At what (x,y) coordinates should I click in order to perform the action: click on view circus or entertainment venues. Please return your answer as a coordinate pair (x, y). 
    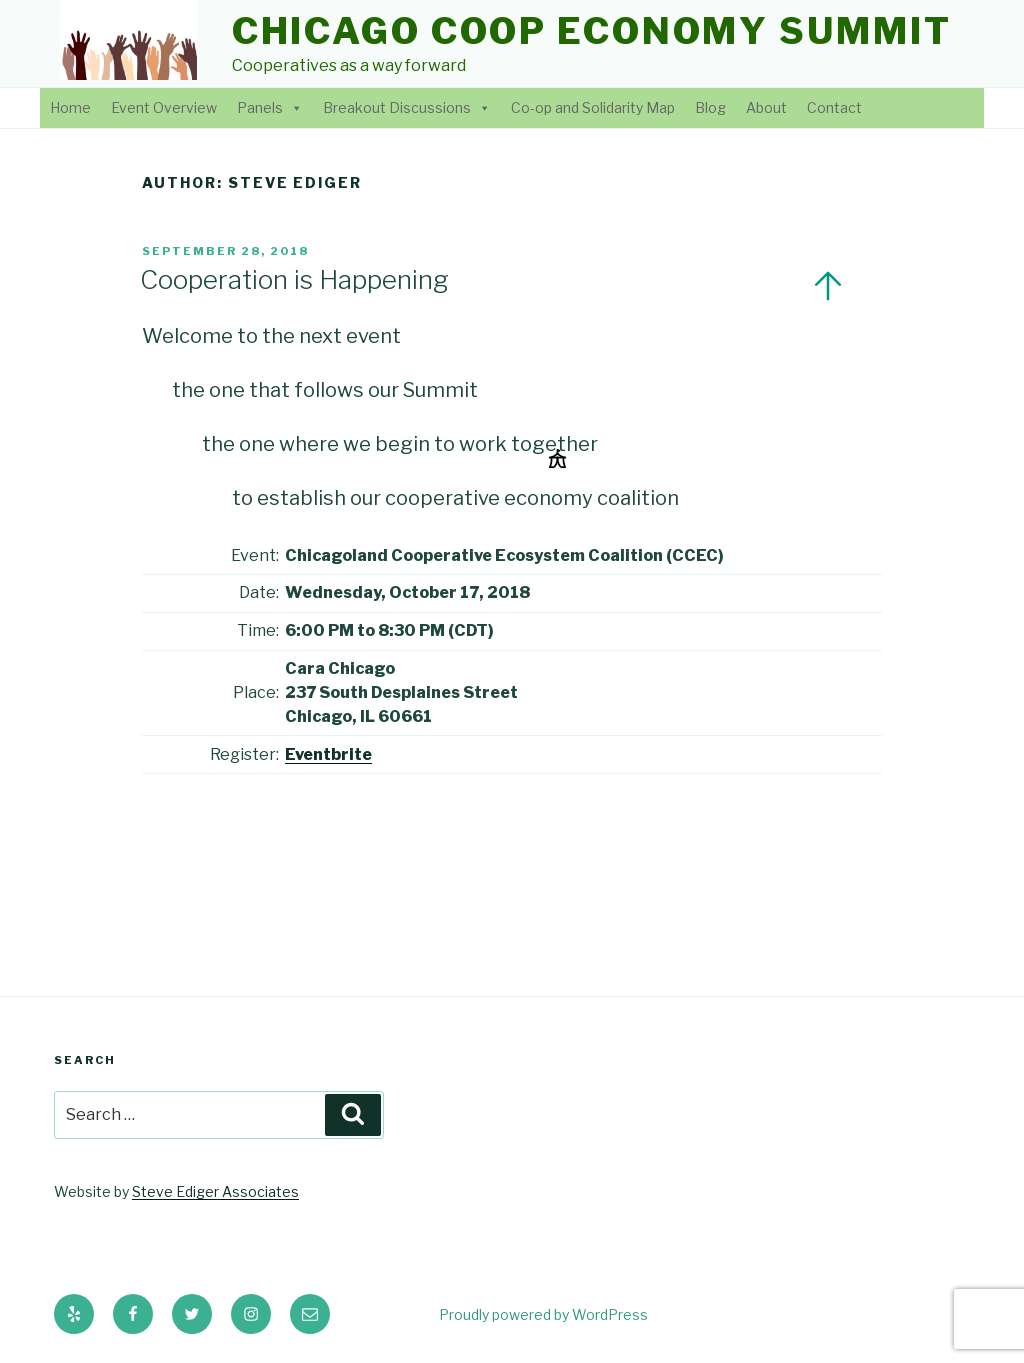
    Looking at the image, I should click on (557, 458).